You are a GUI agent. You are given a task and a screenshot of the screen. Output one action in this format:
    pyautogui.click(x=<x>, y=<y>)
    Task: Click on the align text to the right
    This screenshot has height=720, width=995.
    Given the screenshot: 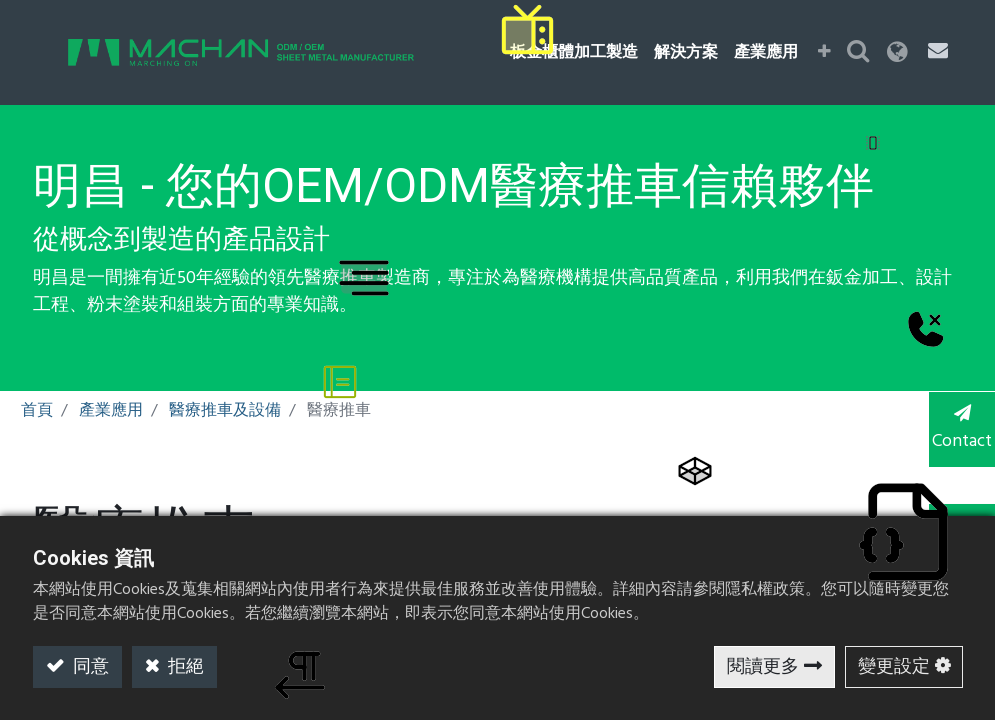 What is the action you would take?
    pyautogui.click(x=364, y=279)
    